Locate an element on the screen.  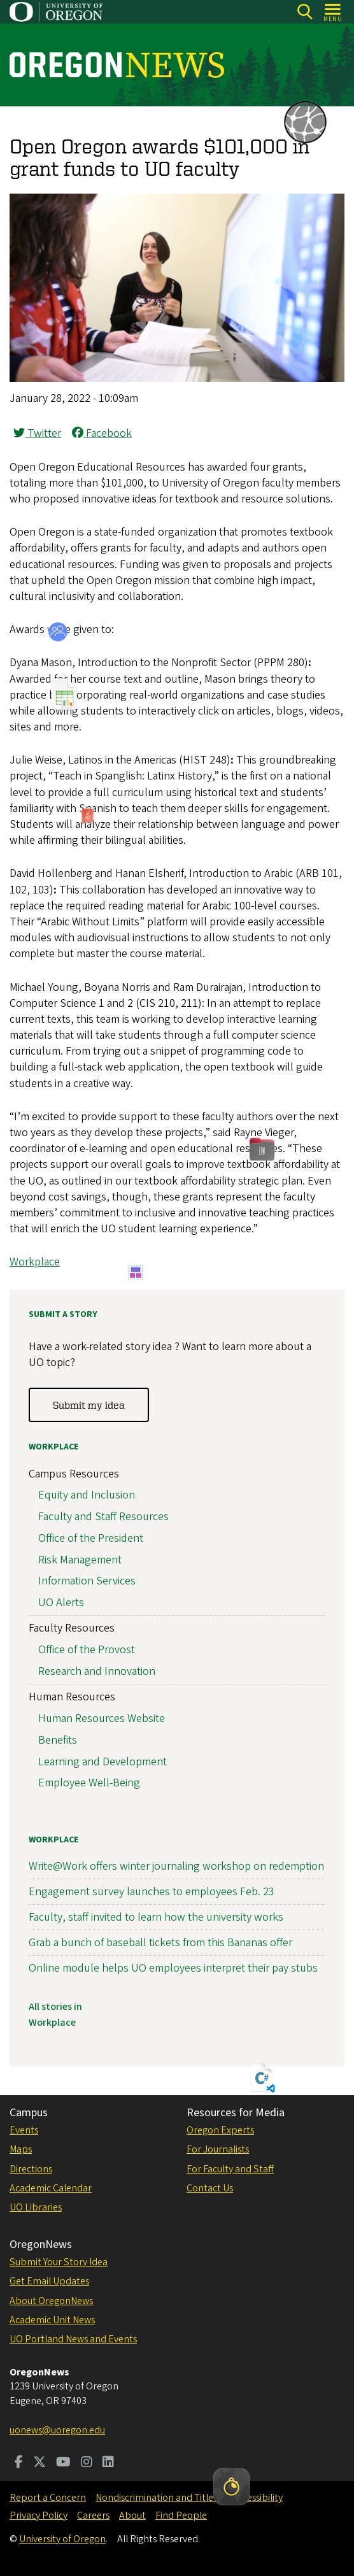
select all items in the current view is located at coordinates (136, 1272).